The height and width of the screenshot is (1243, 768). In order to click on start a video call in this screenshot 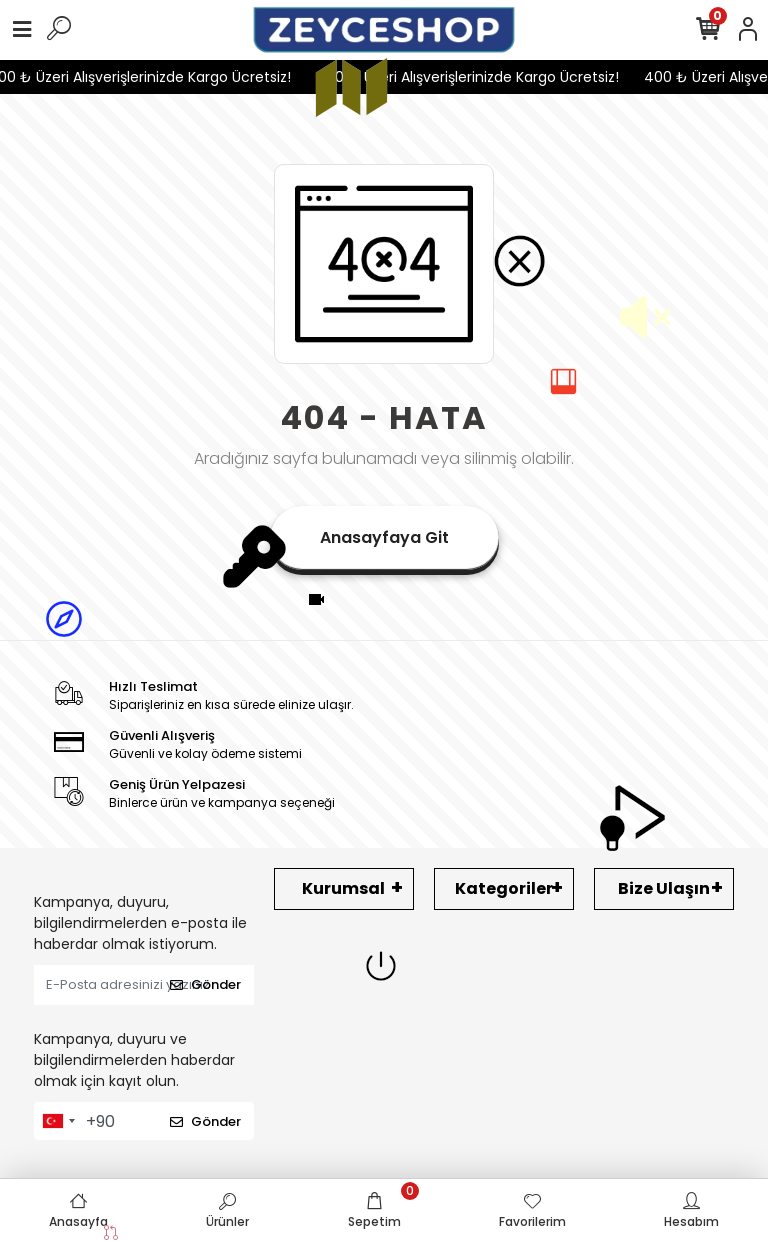, I will do `click(316, 599)`.